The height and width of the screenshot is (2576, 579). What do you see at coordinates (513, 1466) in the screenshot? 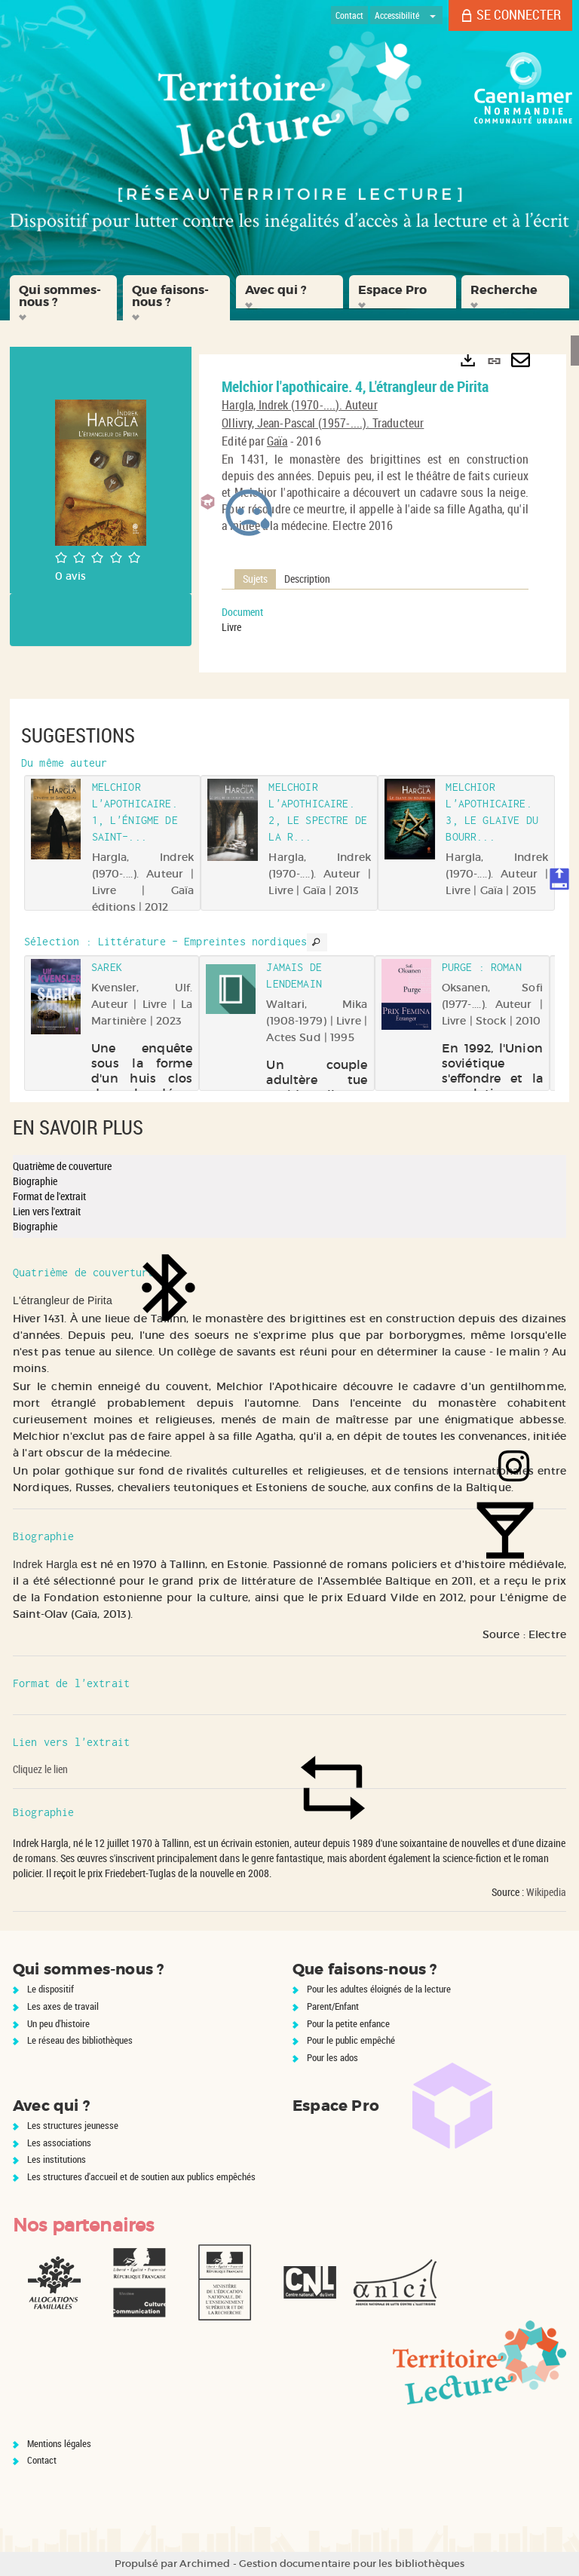
I see `open the Instagram app` at bounding box center [513, 1466].